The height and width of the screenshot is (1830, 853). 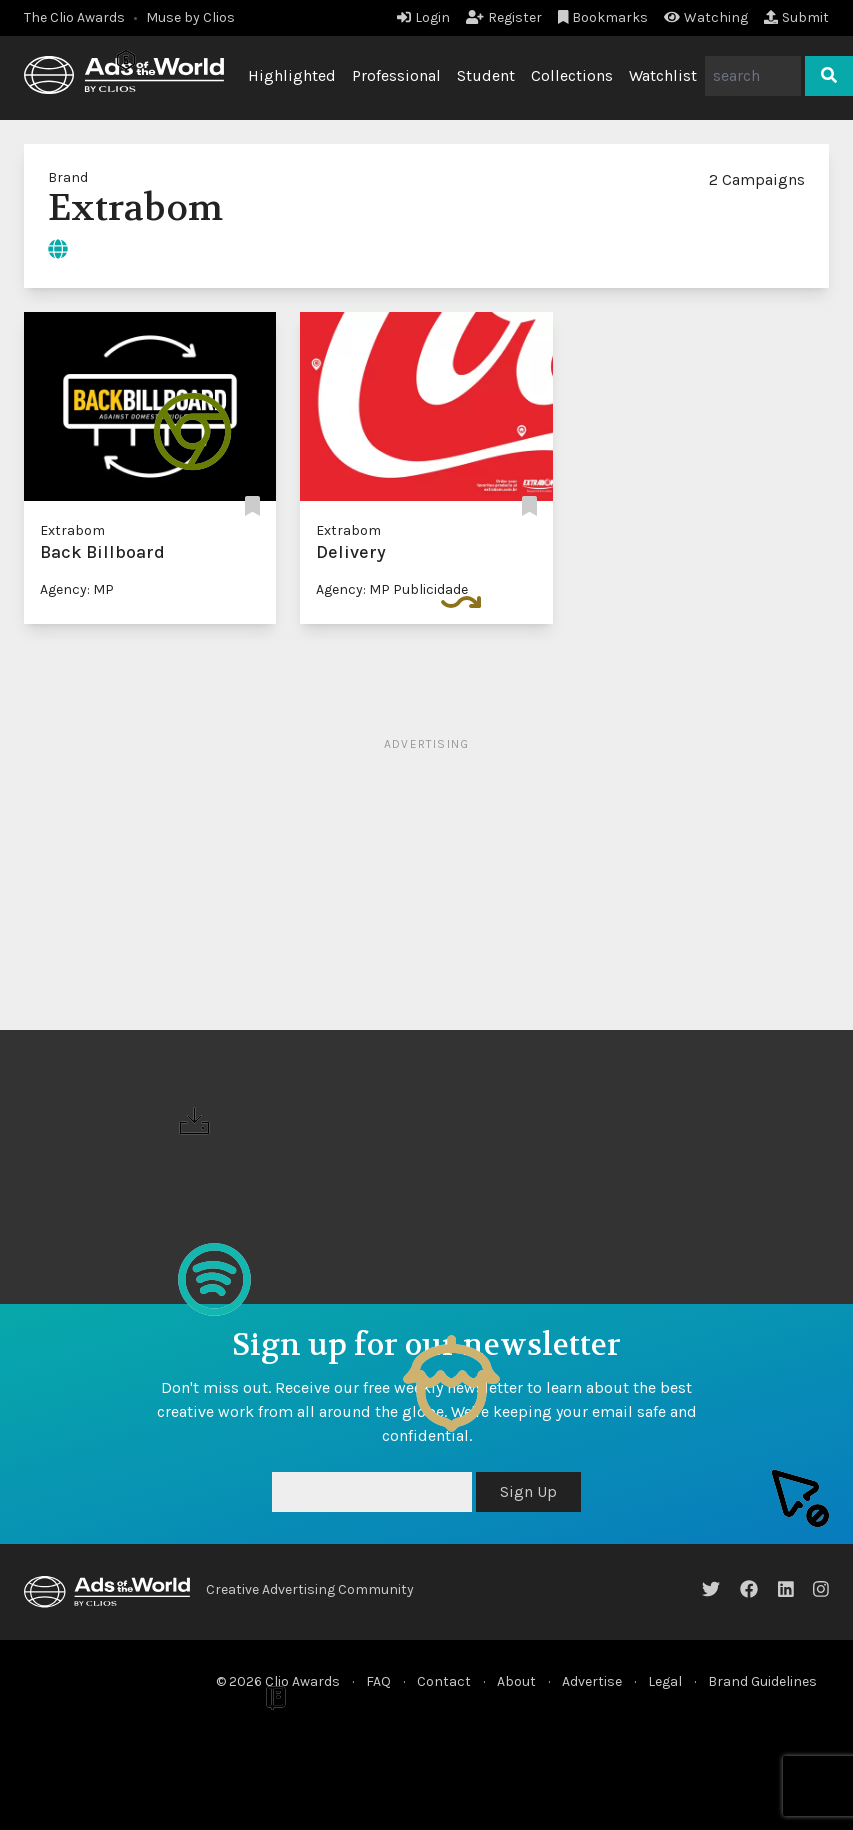 I want to click on open Google Chrome browser, so click(x=192, y=431).